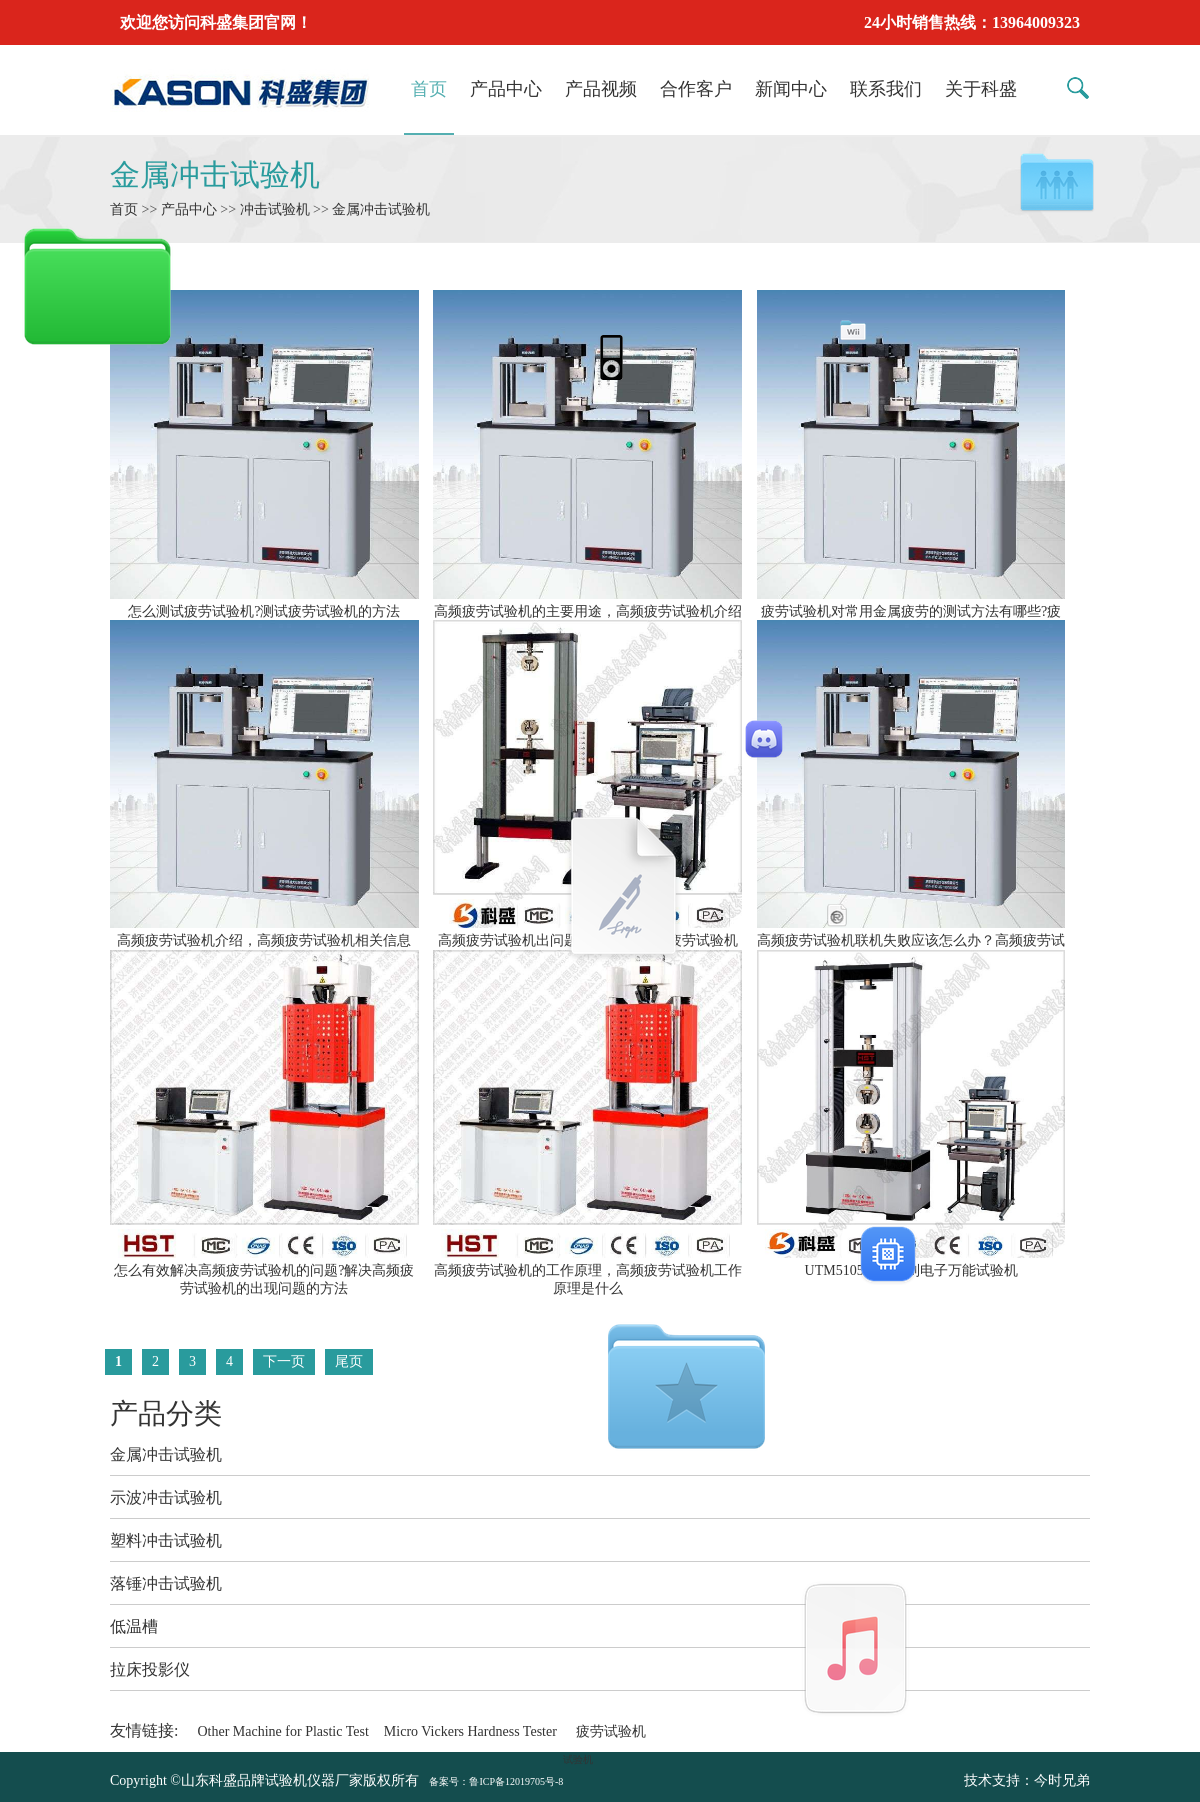 This screenshot has width=1200, height=1802. Describe the element at coordinates (623, 888) in the screenshot. I see `a PGP signature file used to verify authenticity` at that location.